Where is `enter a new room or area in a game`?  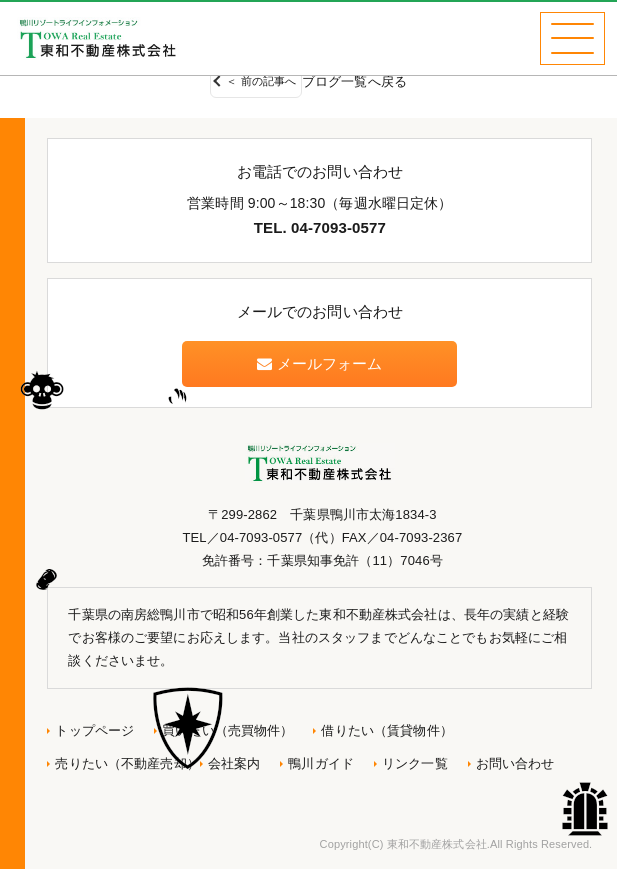 enter a new room or area in a game is located at coordinates (585, 809).